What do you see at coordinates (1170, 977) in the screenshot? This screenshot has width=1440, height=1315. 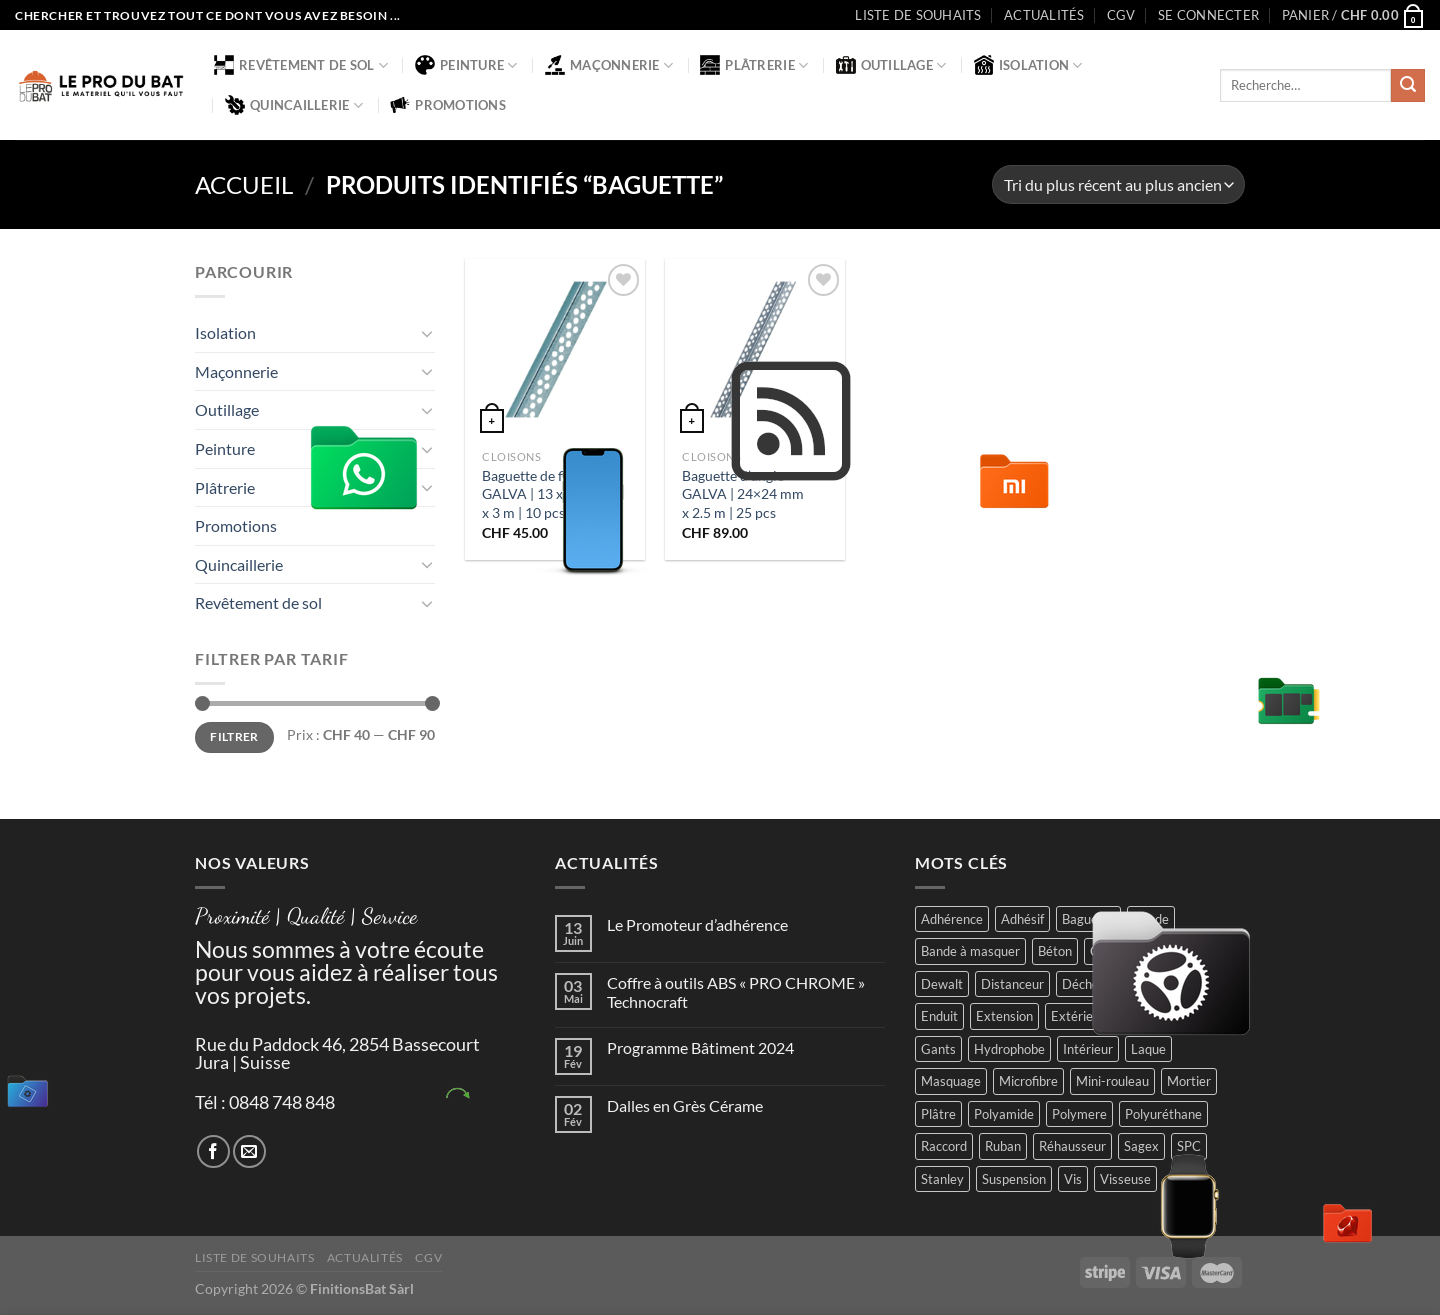 I see `open actix web framework project folder` at bounding box center [1170, 977].